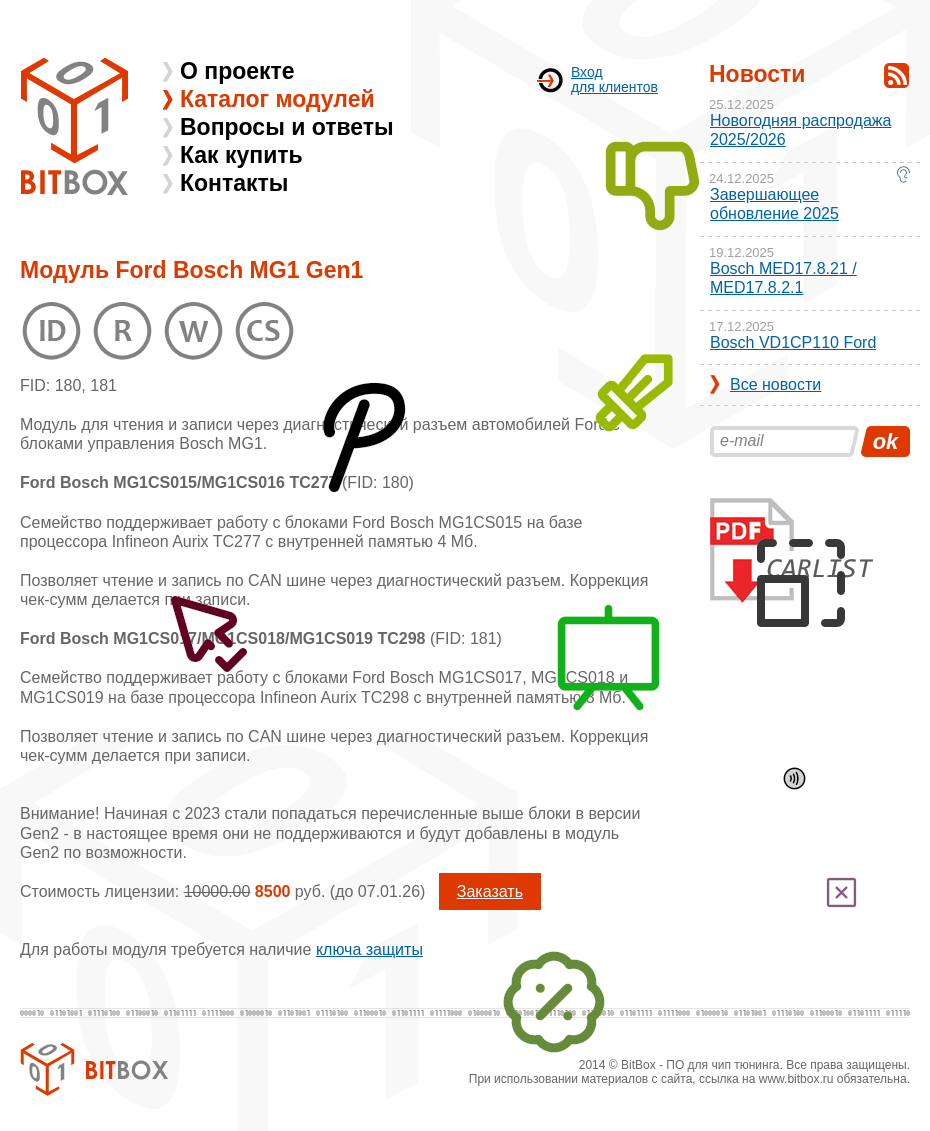  I want to click on close or dismiss a dialog box, so click(841, 892).